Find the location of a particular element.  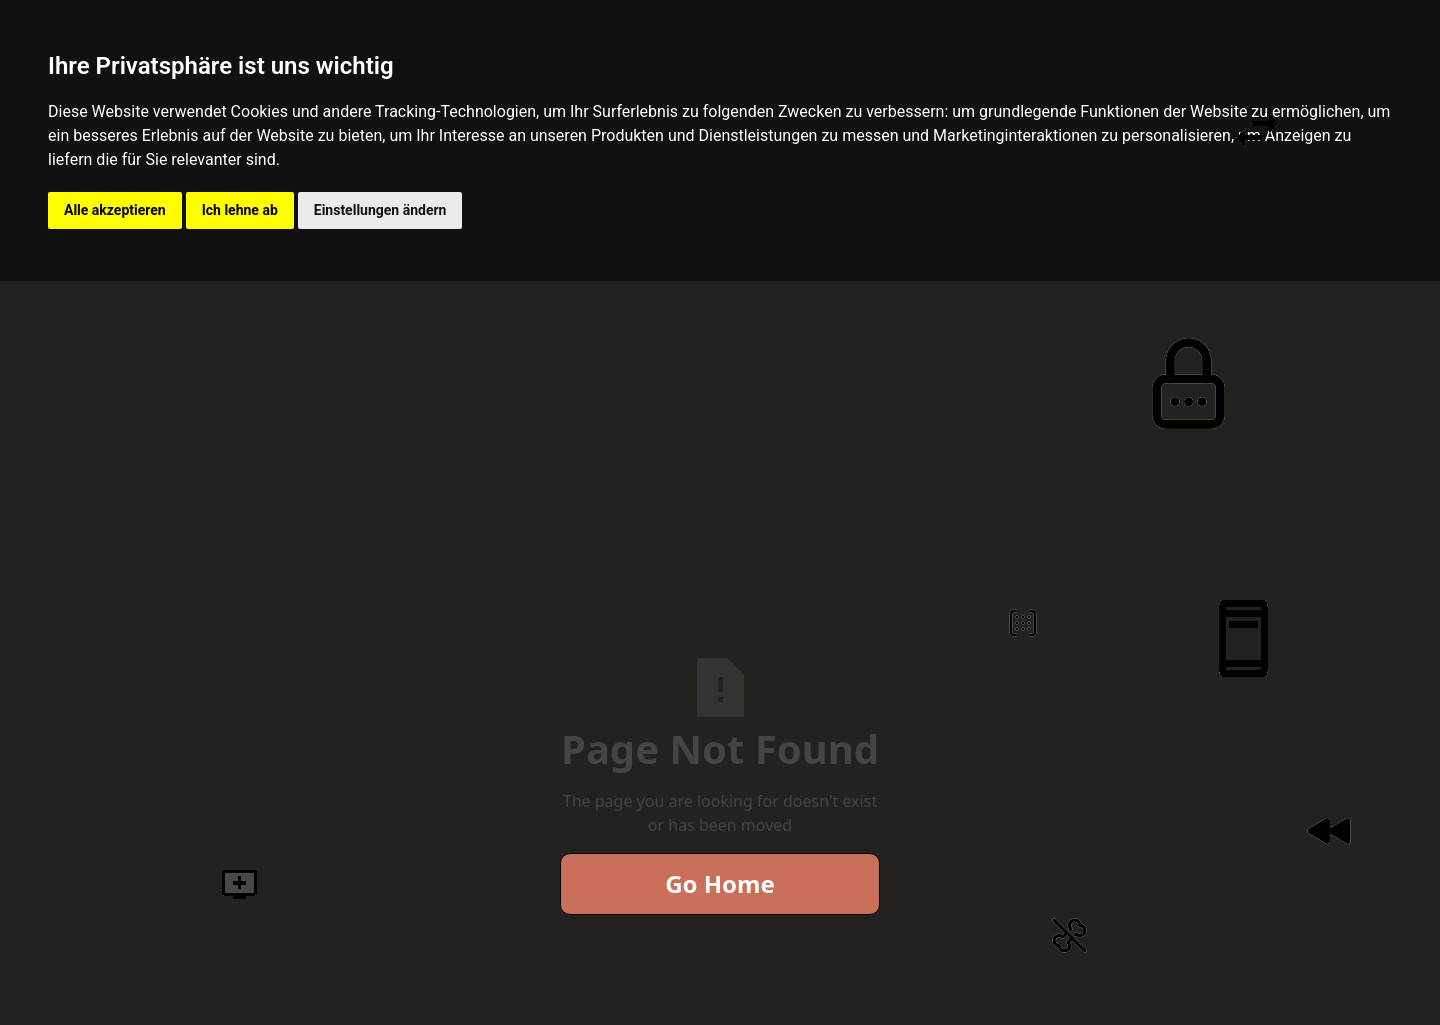

no treats available for pet is located at coordinates (1069, 935).